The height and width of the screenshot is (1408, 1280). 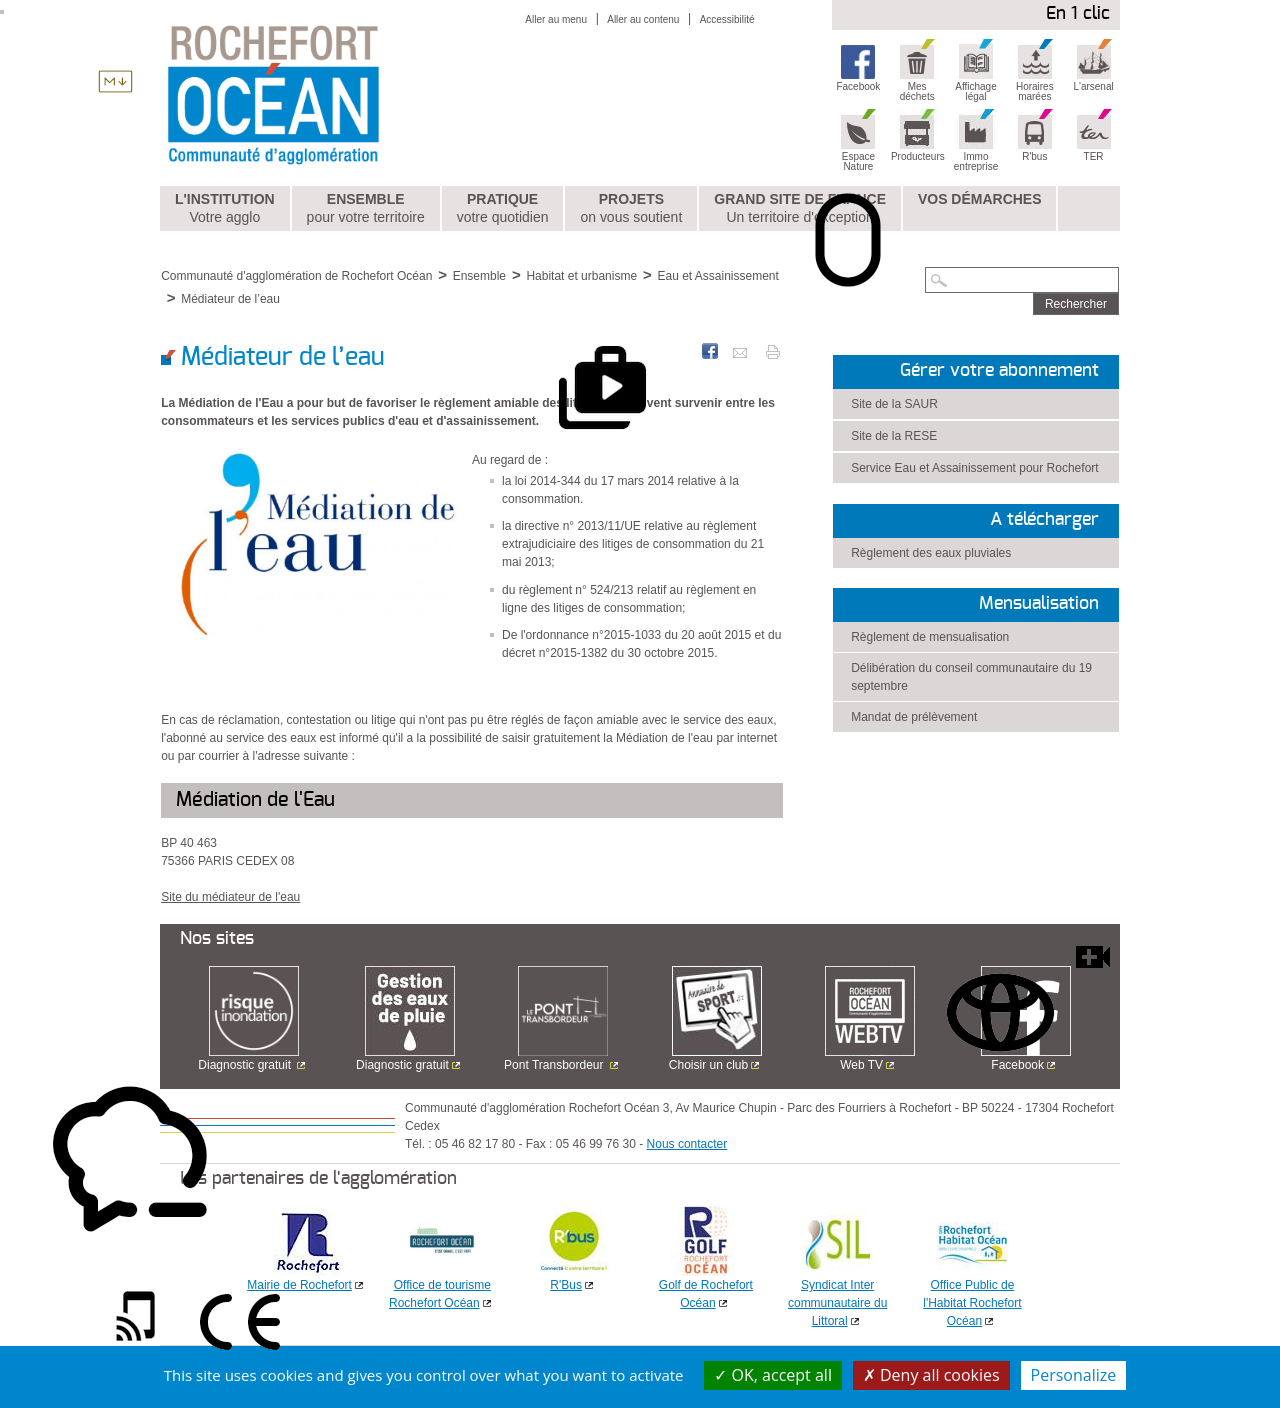 What do you see at coordinates (115, 81) in the screenshot?
I see `indicates markdown formatting is supported` at bounding box center [115, 81].